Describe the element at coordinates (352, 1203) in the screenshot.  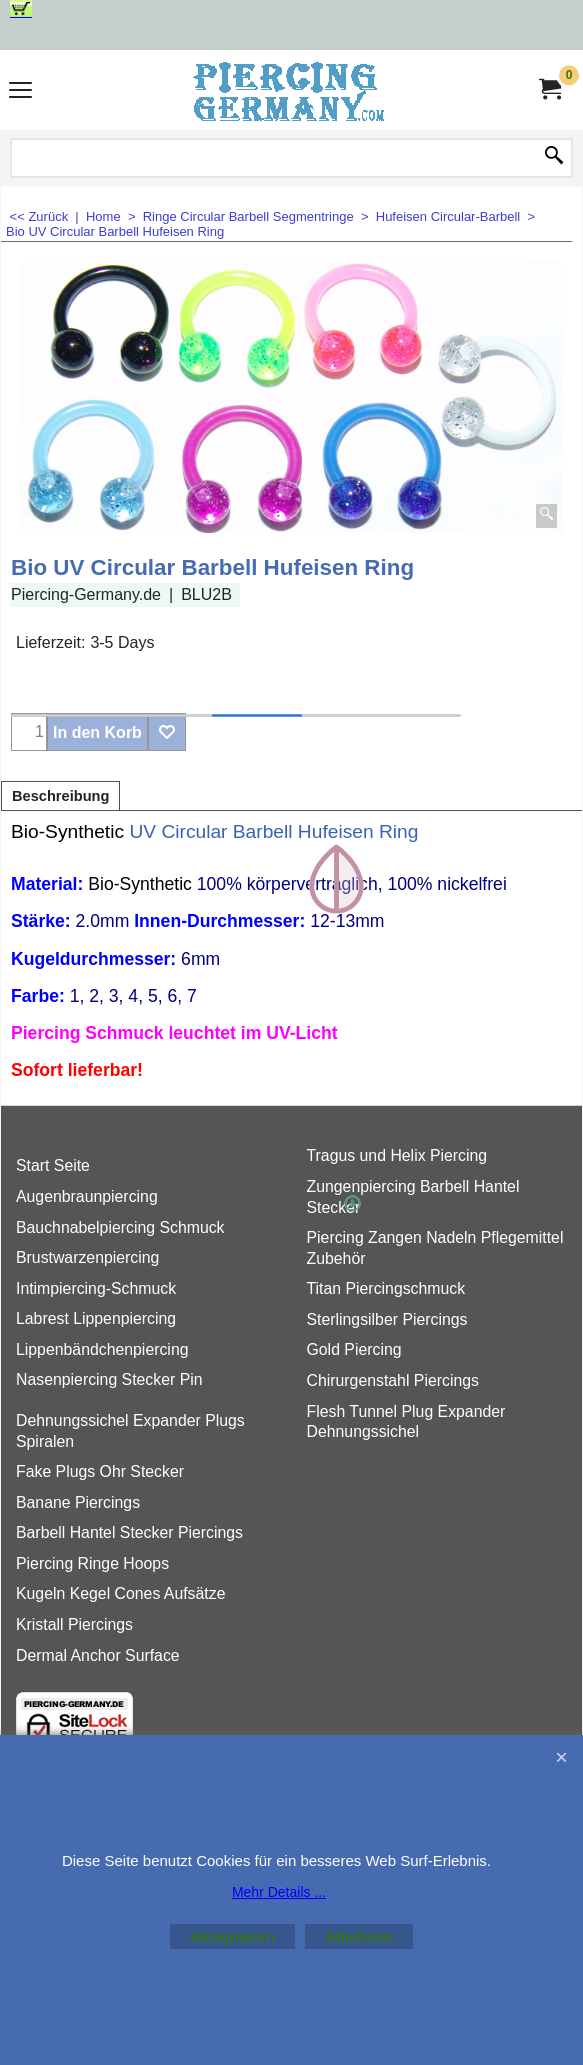
I see `download a file or content` at that location.